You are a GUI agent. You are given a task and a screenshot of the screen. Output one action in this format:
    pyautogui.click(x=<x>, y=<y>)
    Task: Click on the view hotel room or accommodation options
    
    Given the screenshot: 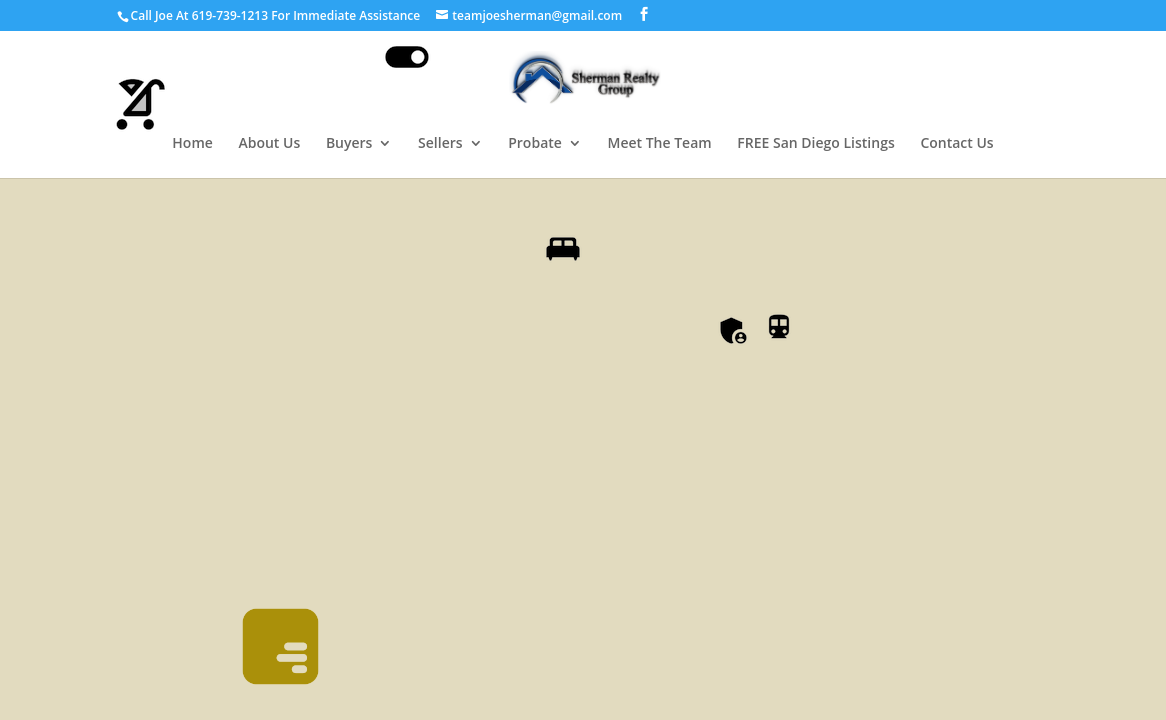 What is the action you would take?
    pyautogui.click(x=563, y=249)
    